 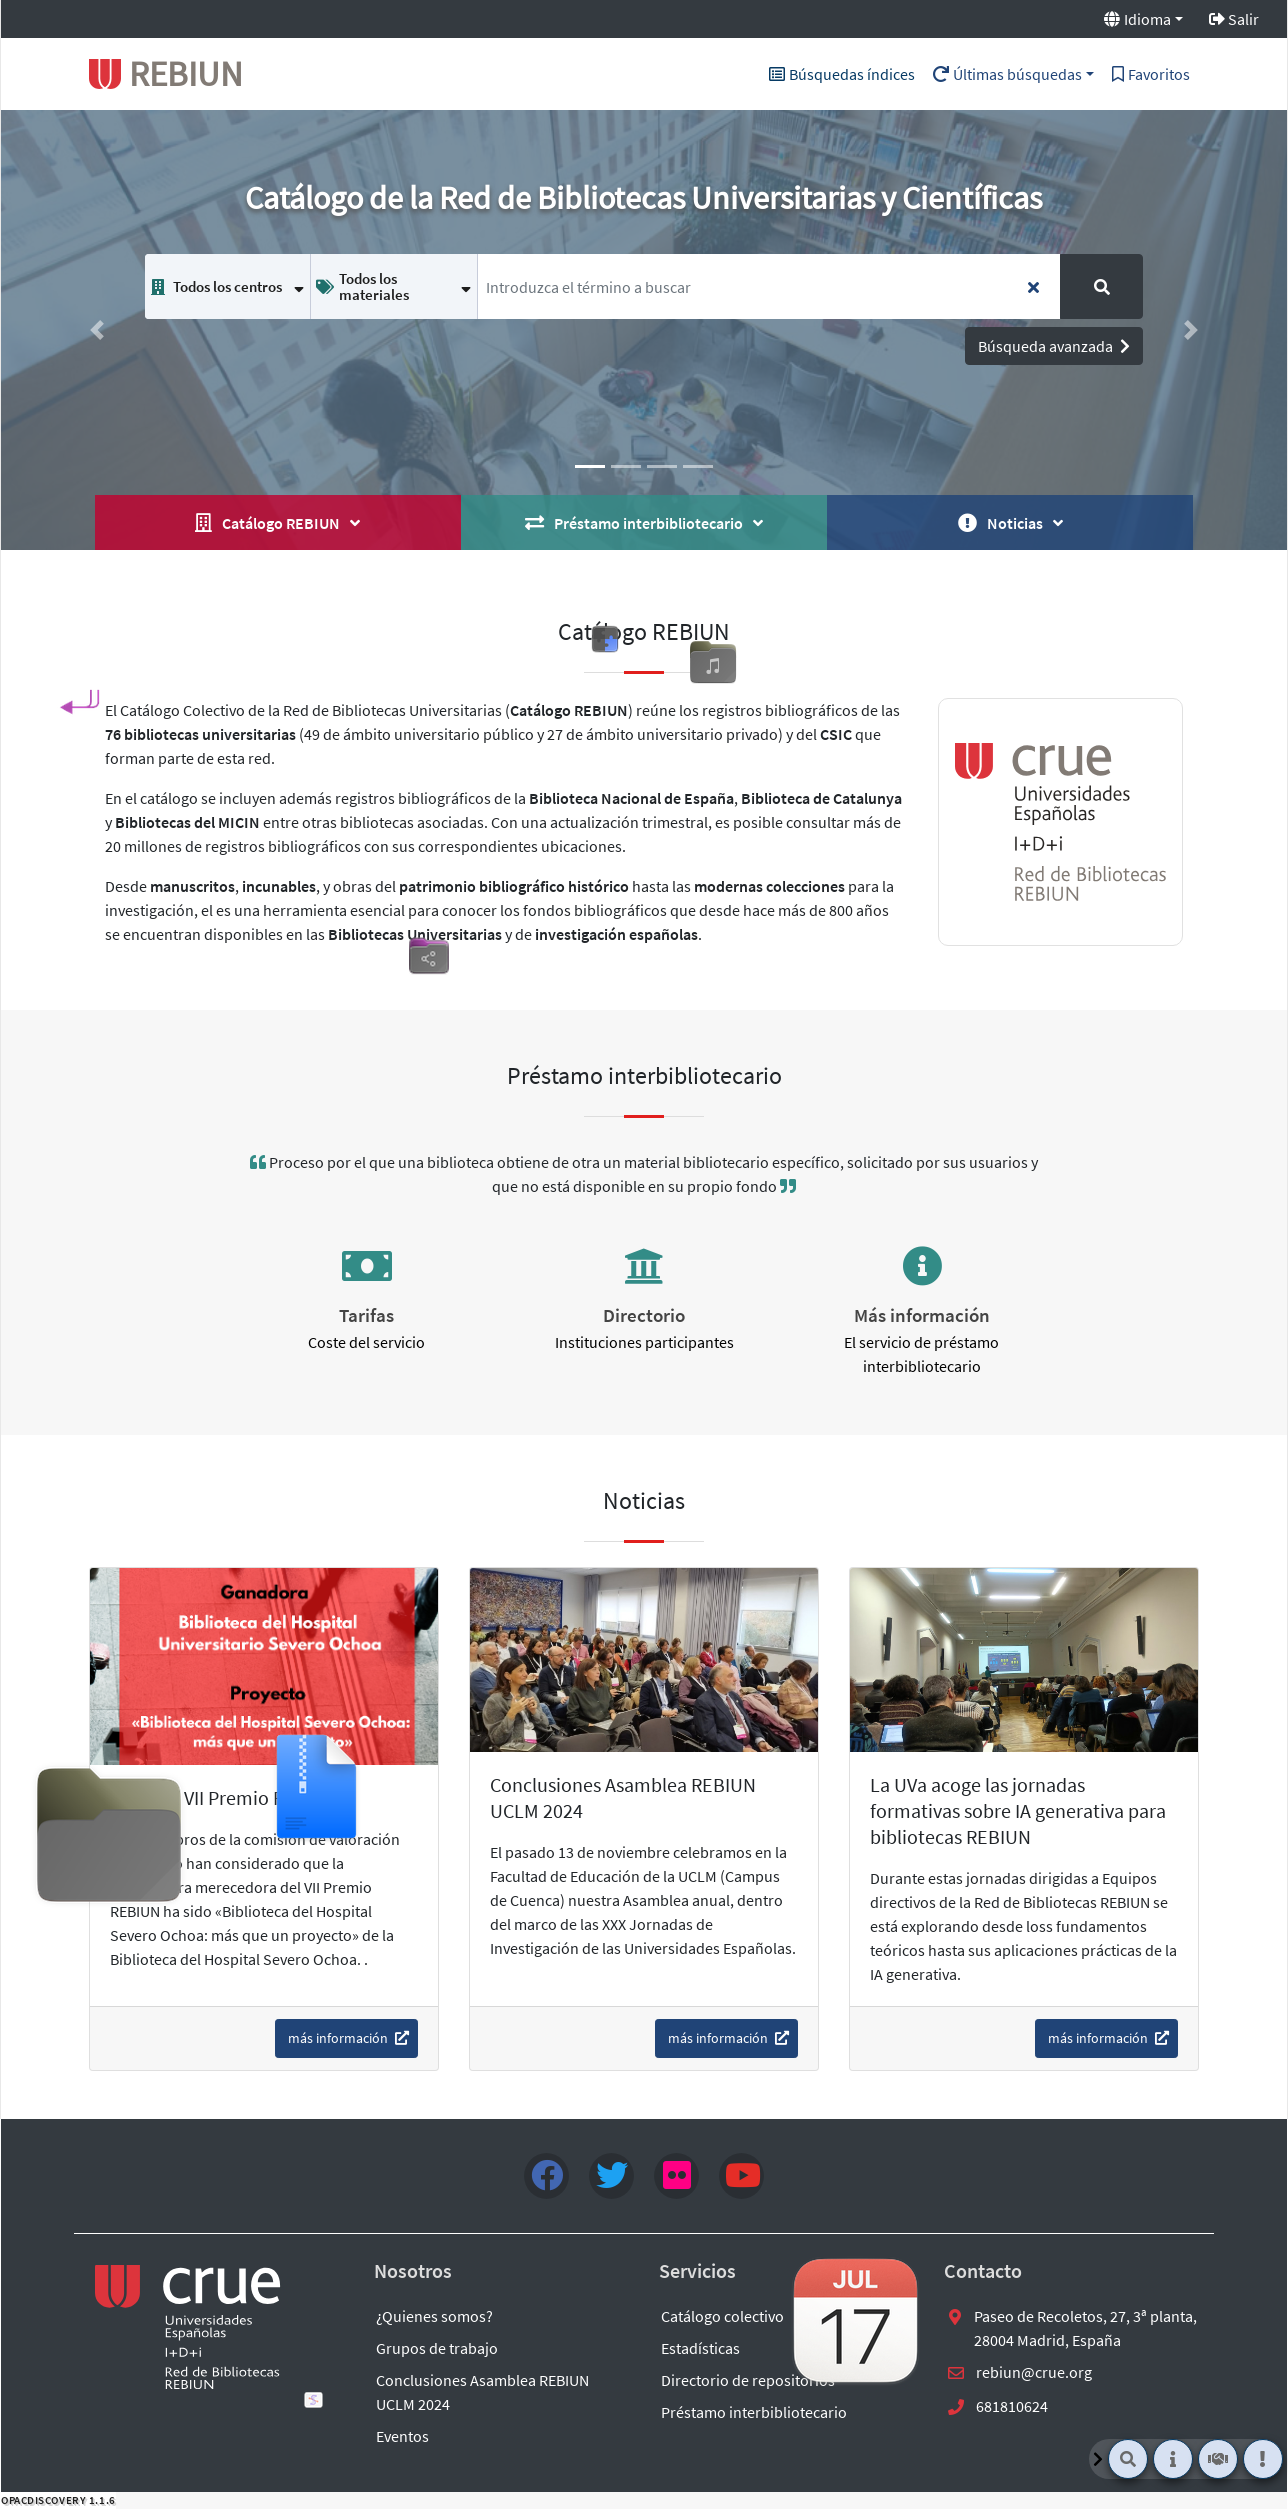 I want to click on an SVG vector image file, so click(x=313, y=2399).